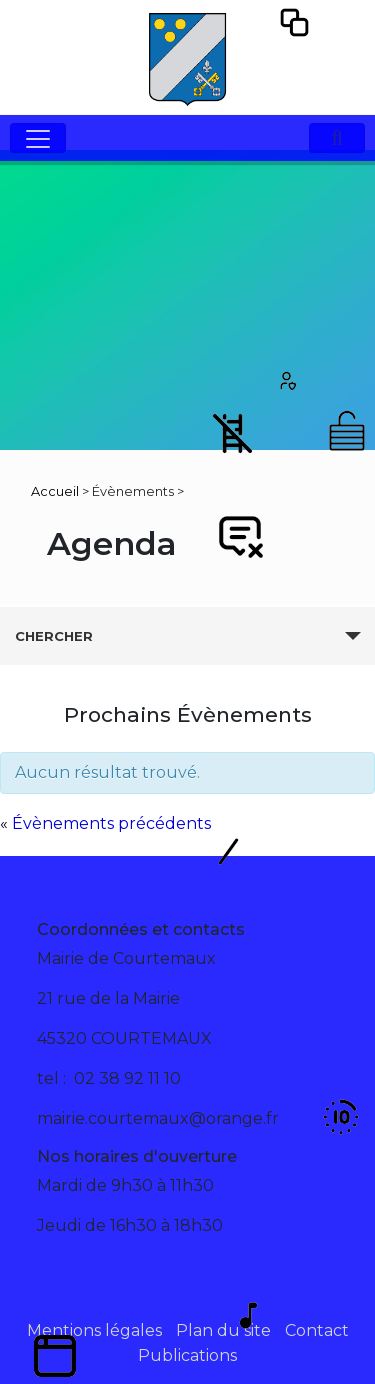 This screenshot has width=375, height=1384. Describe the element at coordinates (286, 380) in the screenshot. I see `view or manage account security settings` at that location.